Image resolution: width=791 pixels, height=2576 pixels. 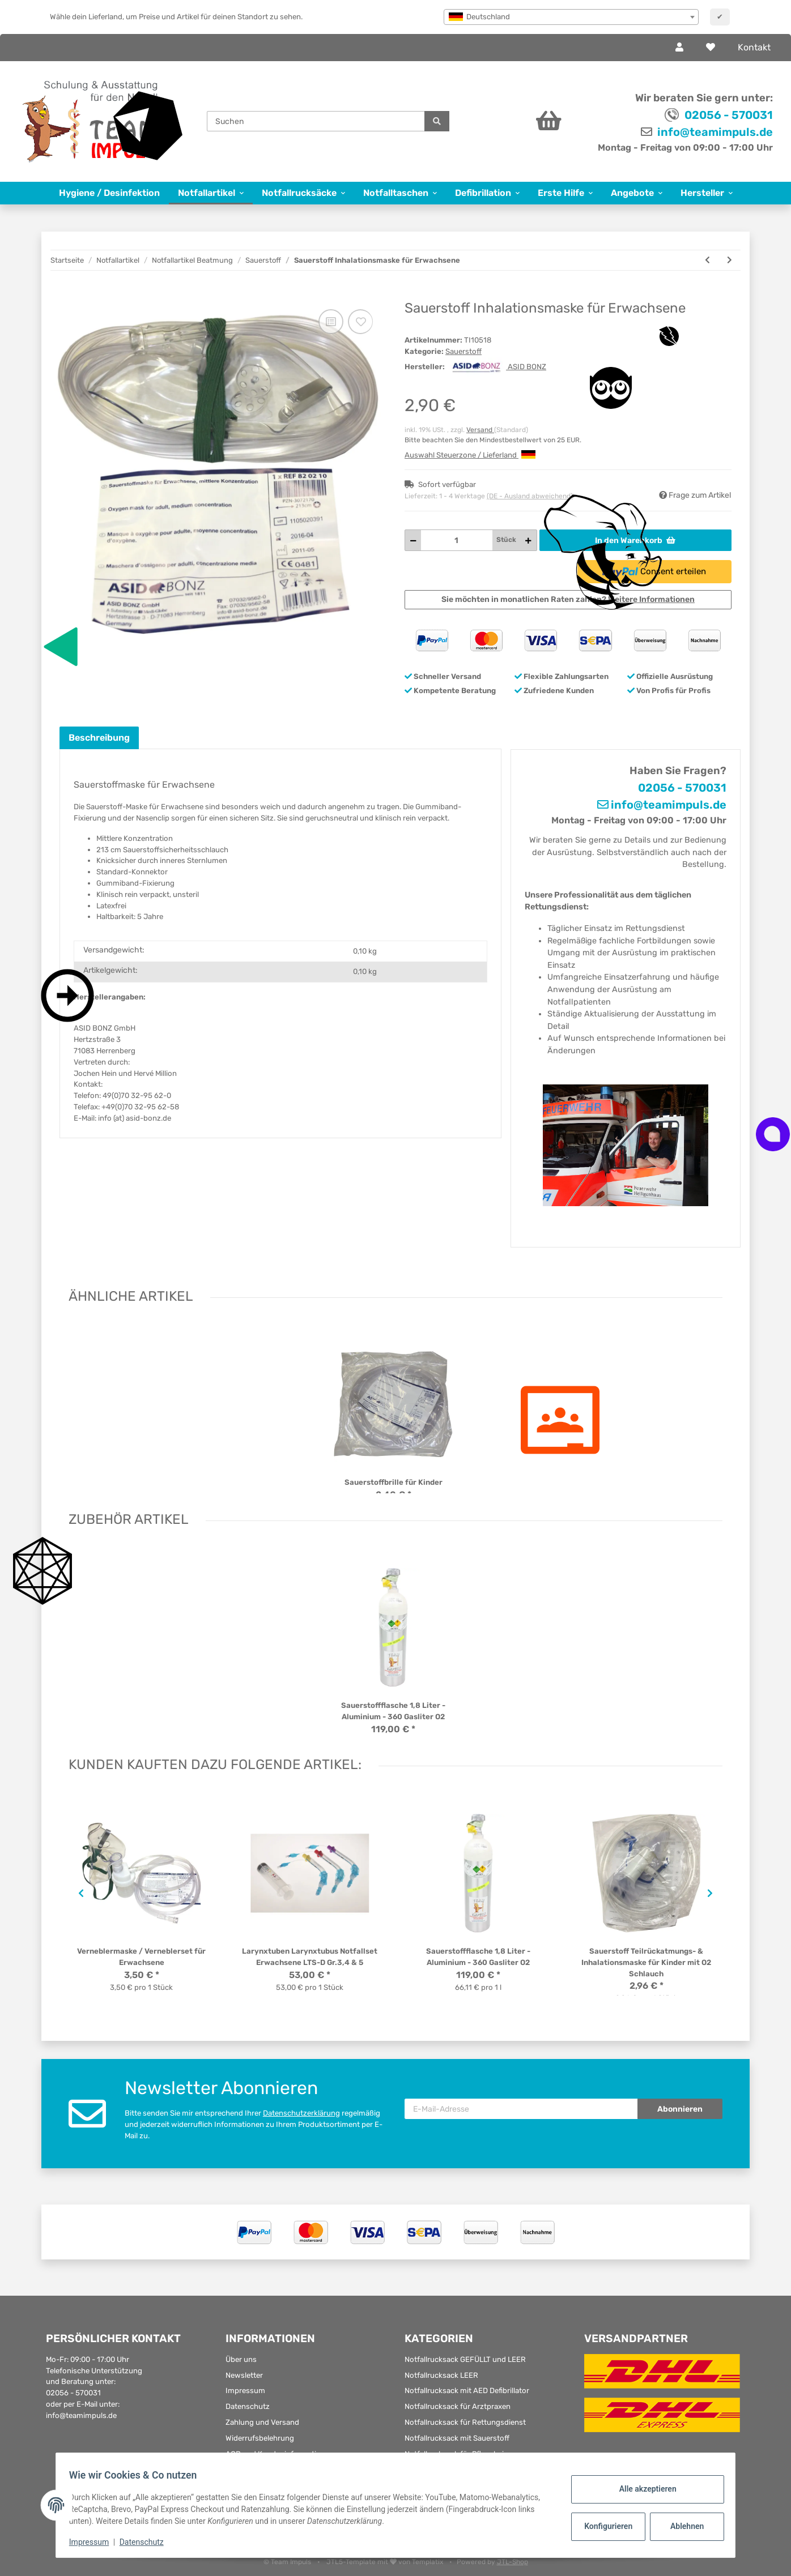 I want to click on visit ulule crowdfunding platform, so click(x=611, y=388).